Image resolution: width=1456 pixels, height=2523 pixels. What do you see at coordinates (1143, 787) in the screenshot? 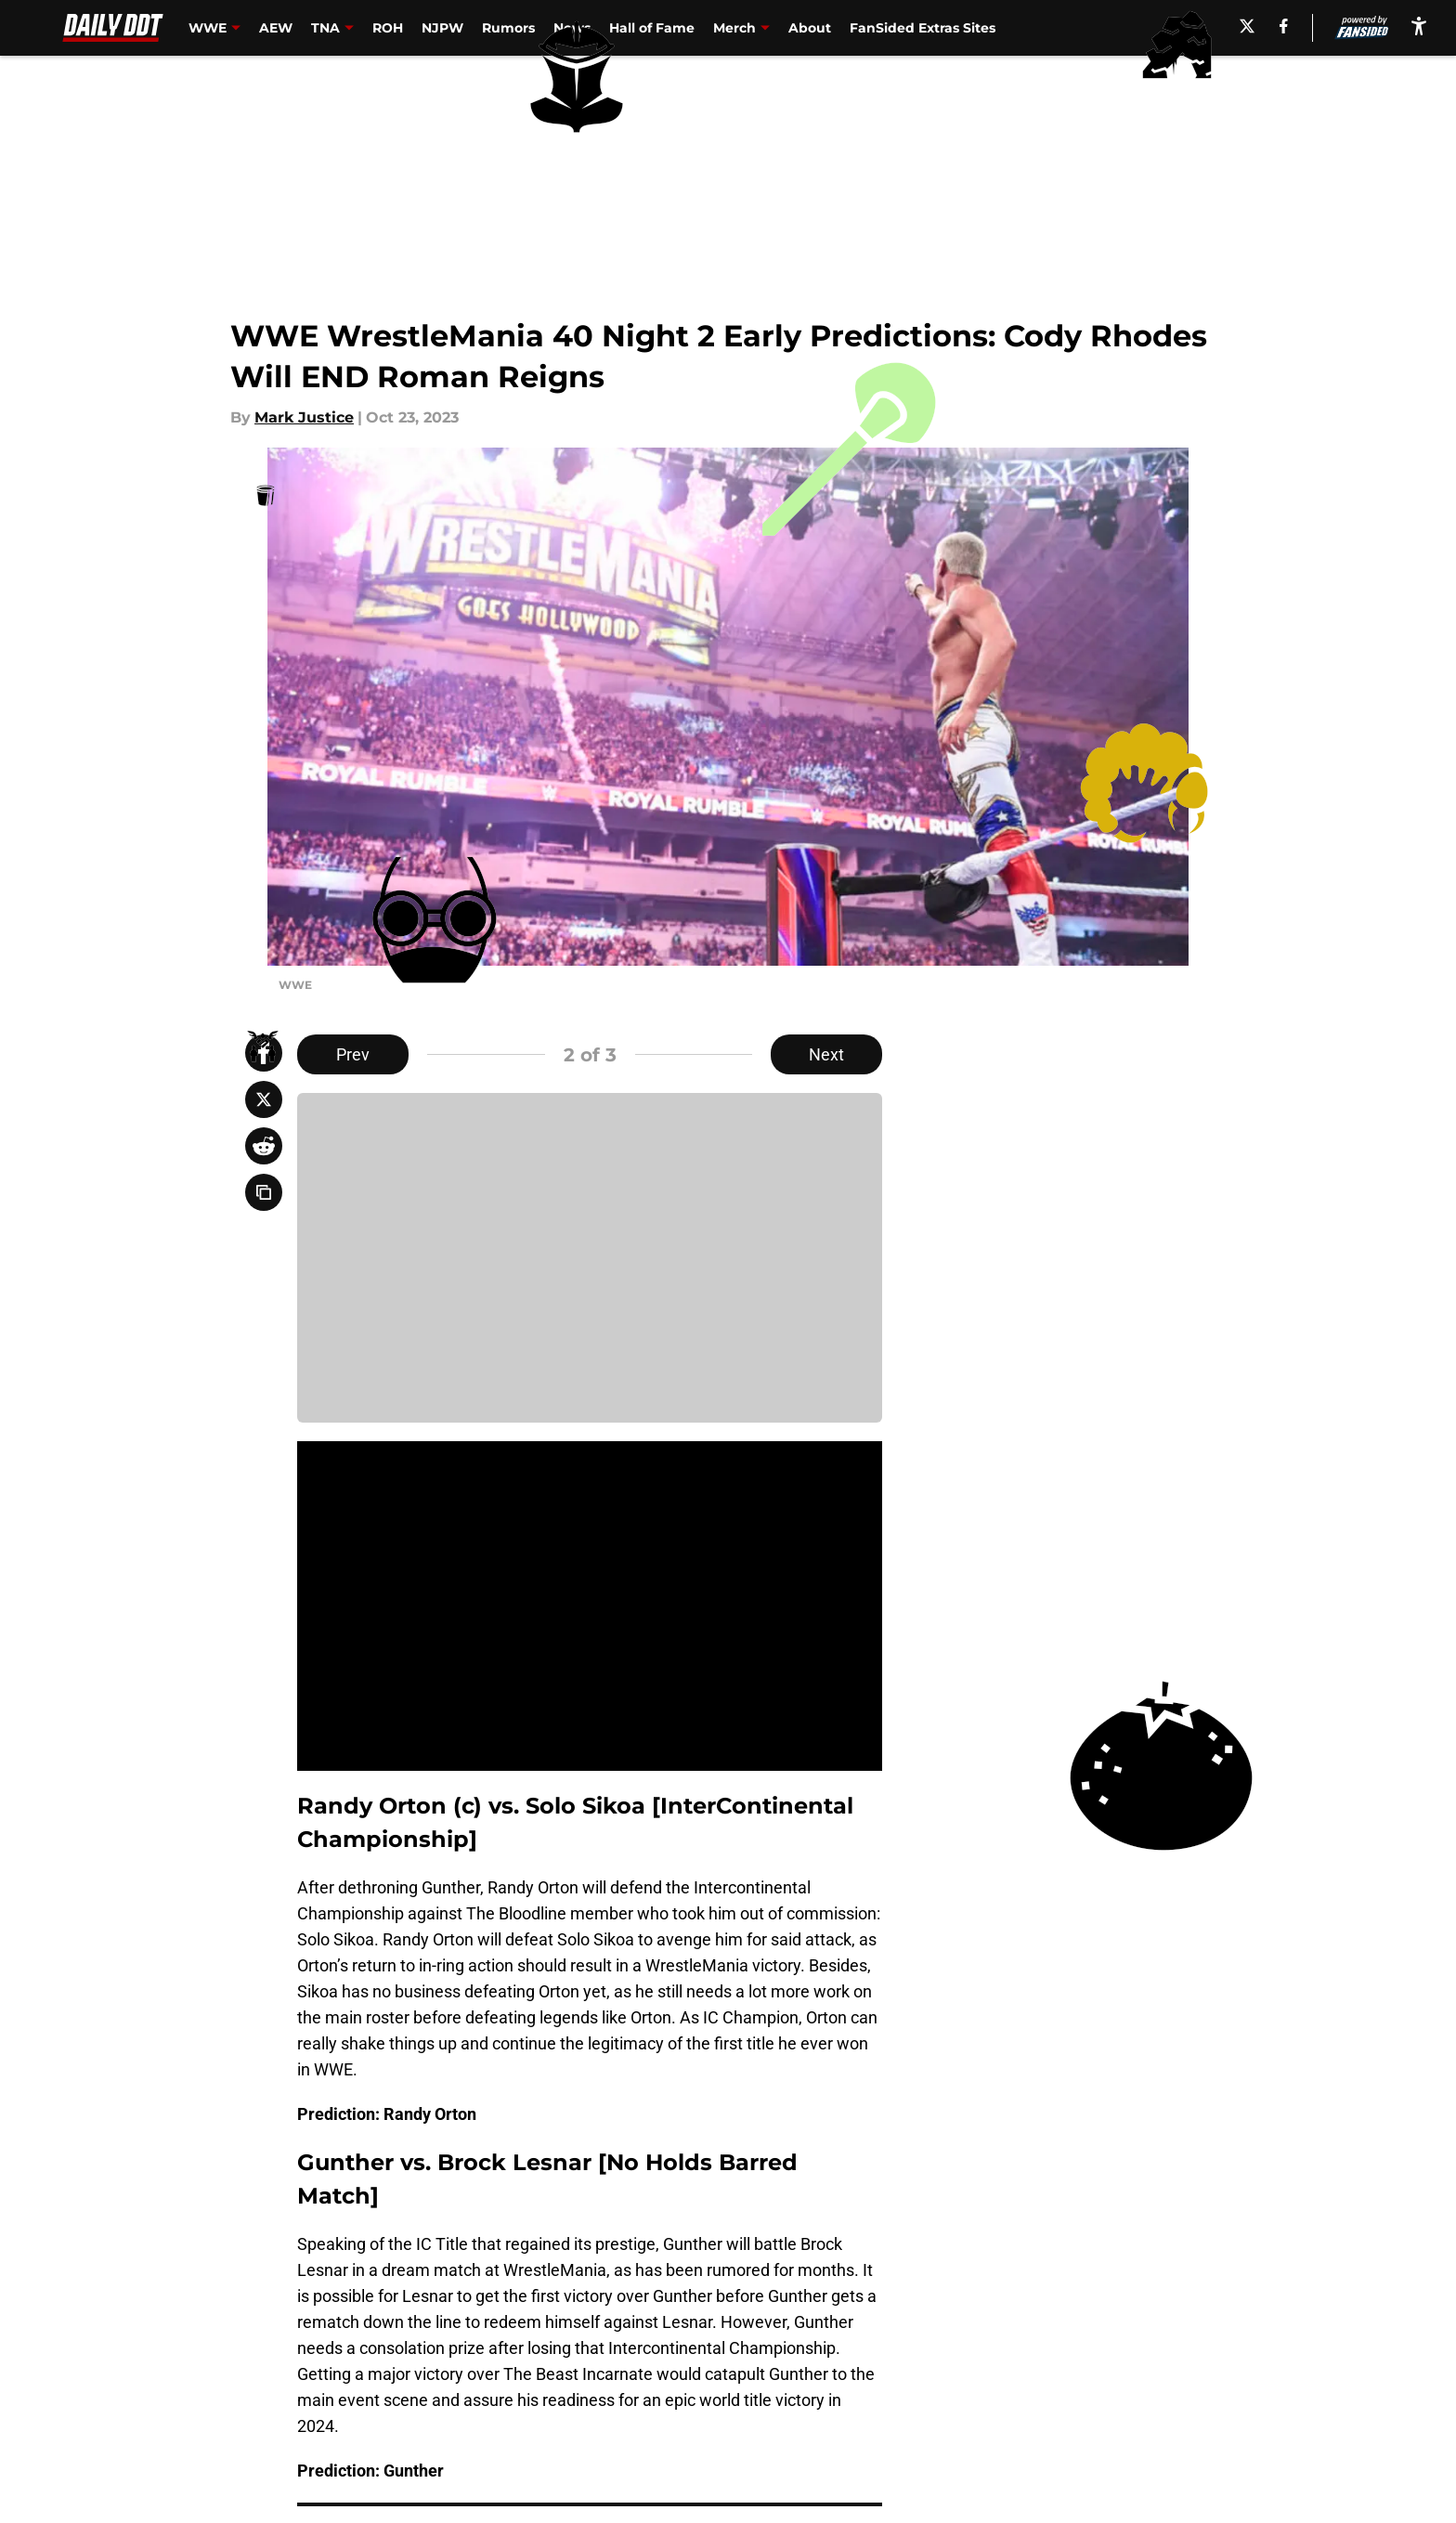
I see `indicates pest infestation or decay status` at bounding box center [1143, 787].